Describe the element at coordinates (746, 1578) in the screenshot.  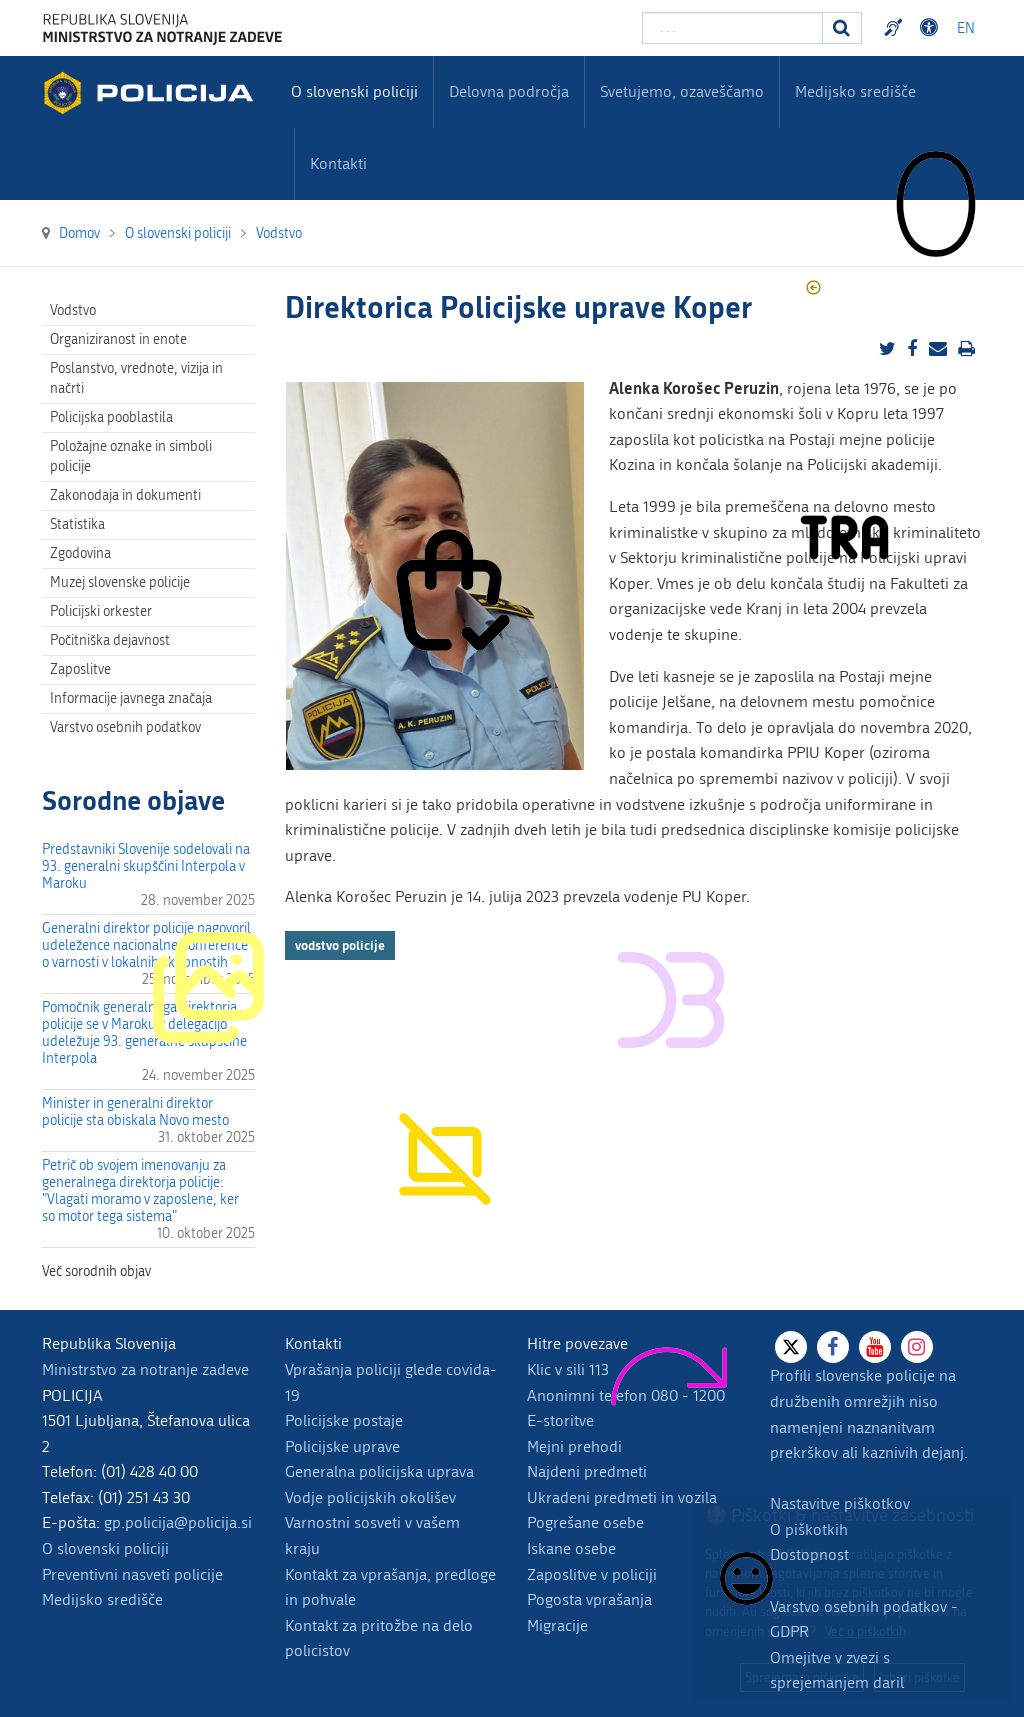
I see `rate your experience as positive` at that location.